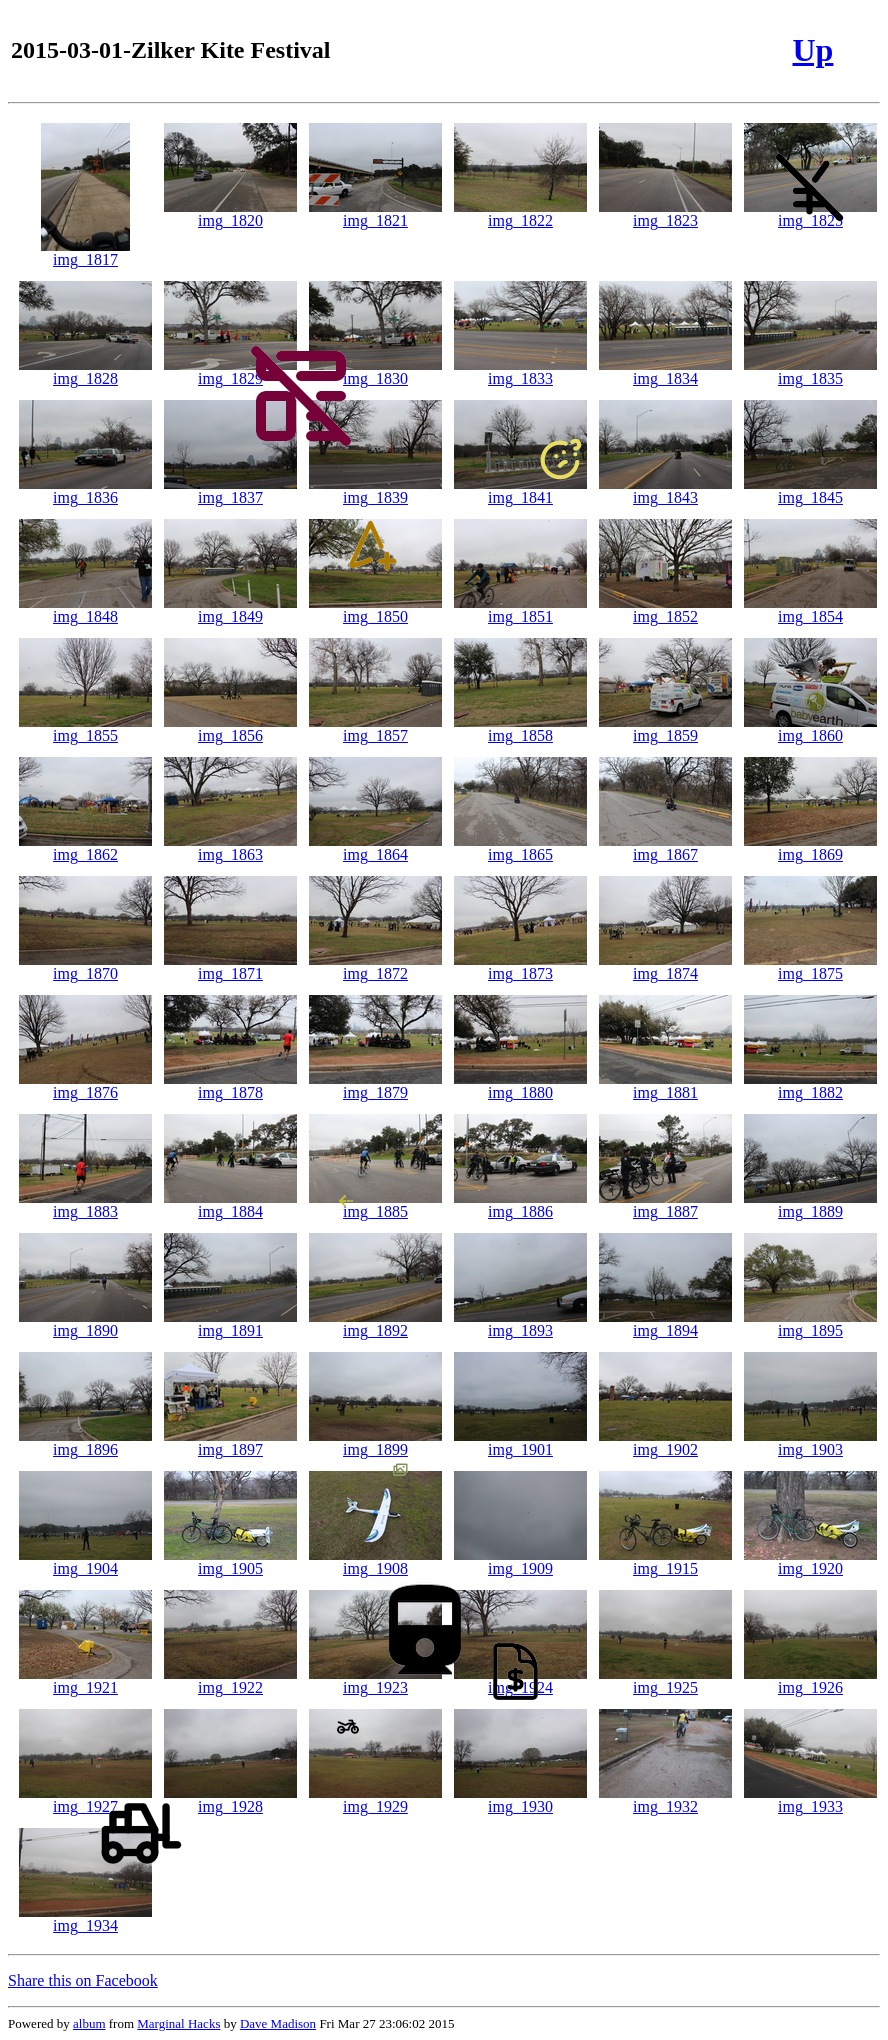  Describe the element at coordinates (346, 1201) in the screenshot. I see `go back with unsaved progress` at that location.